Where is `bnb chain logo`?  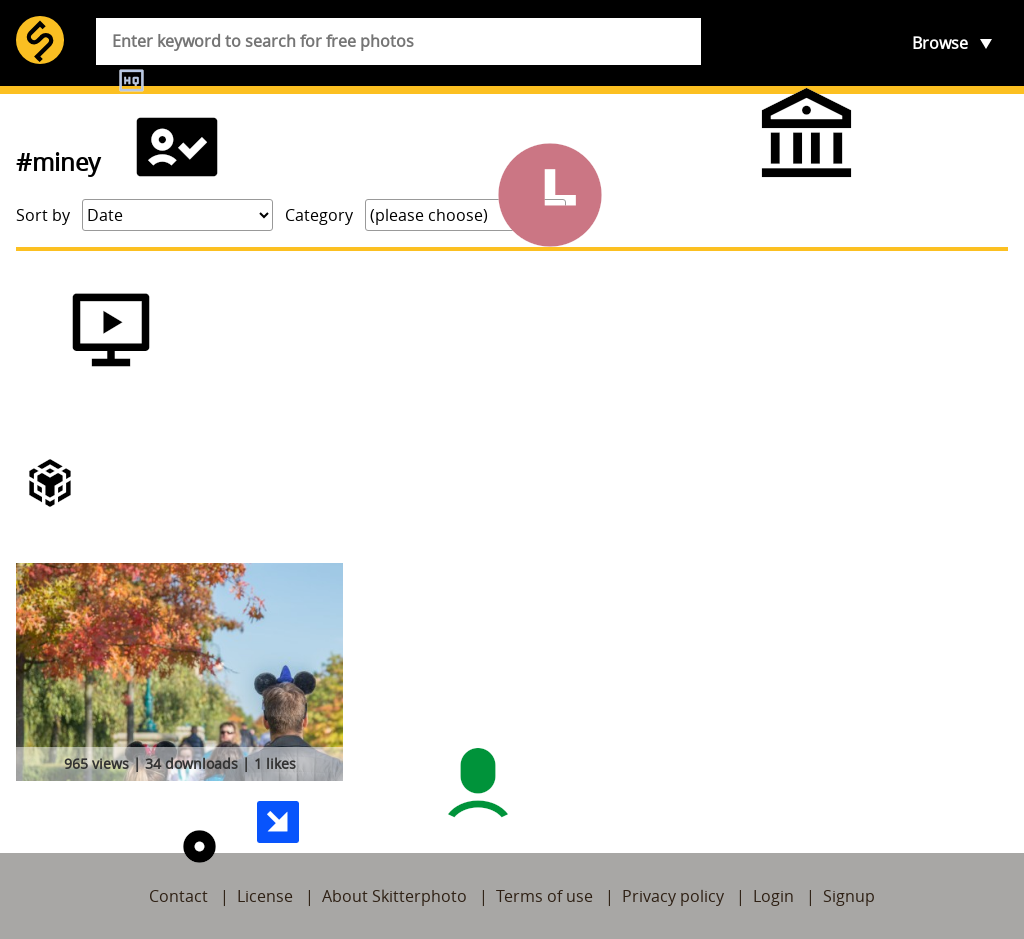
bnb chain logo is located at coordinates (50, 483).